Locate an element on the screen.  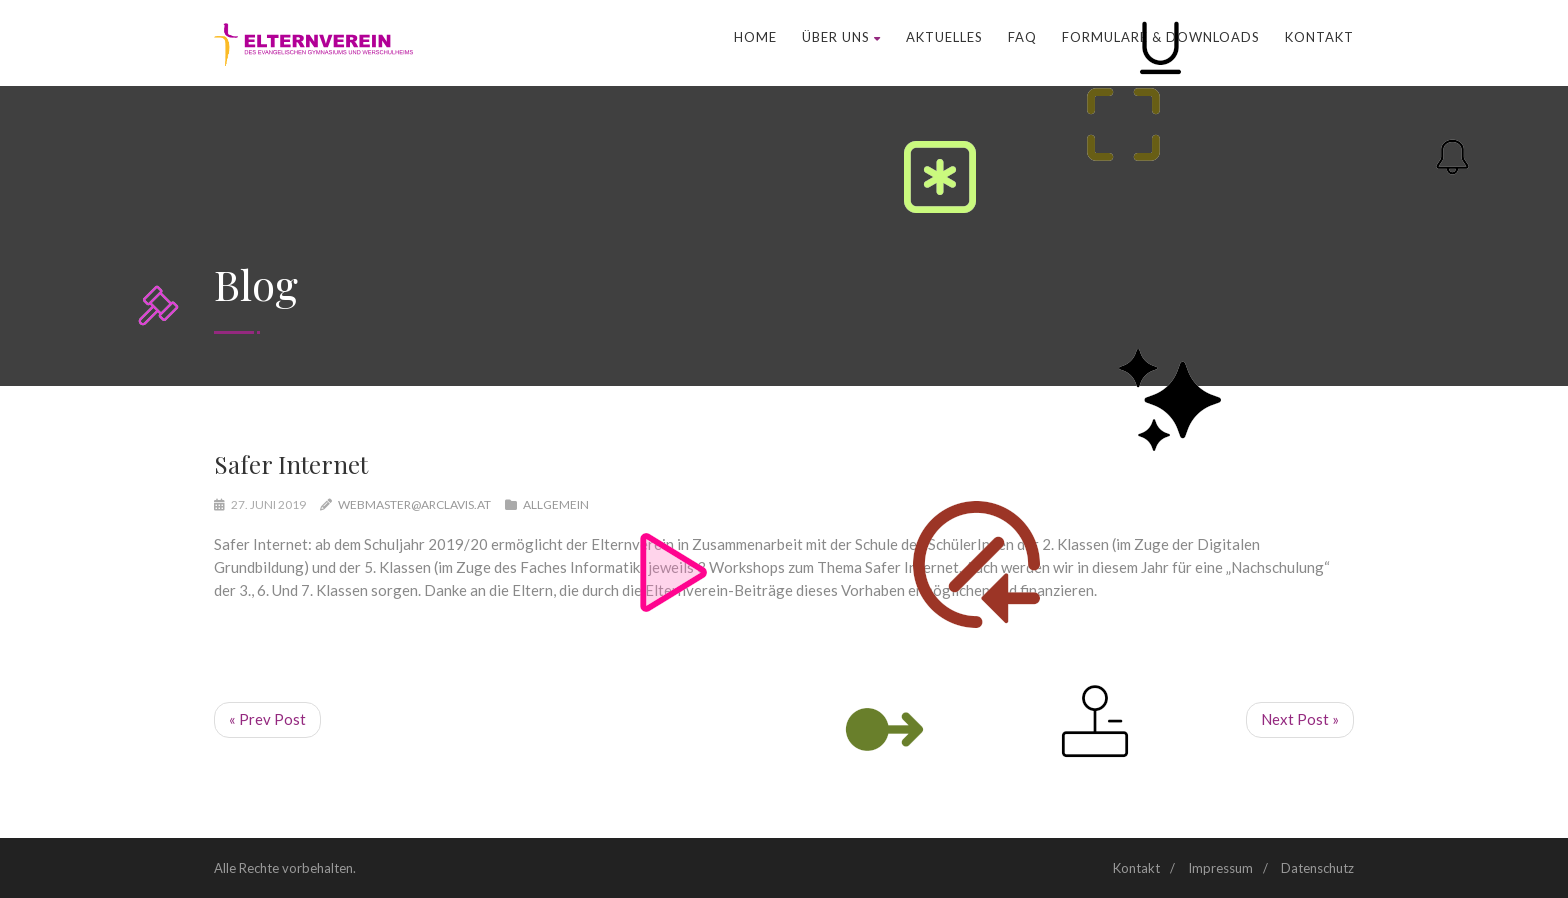
play media or start video is located at coordinates (664, 572).